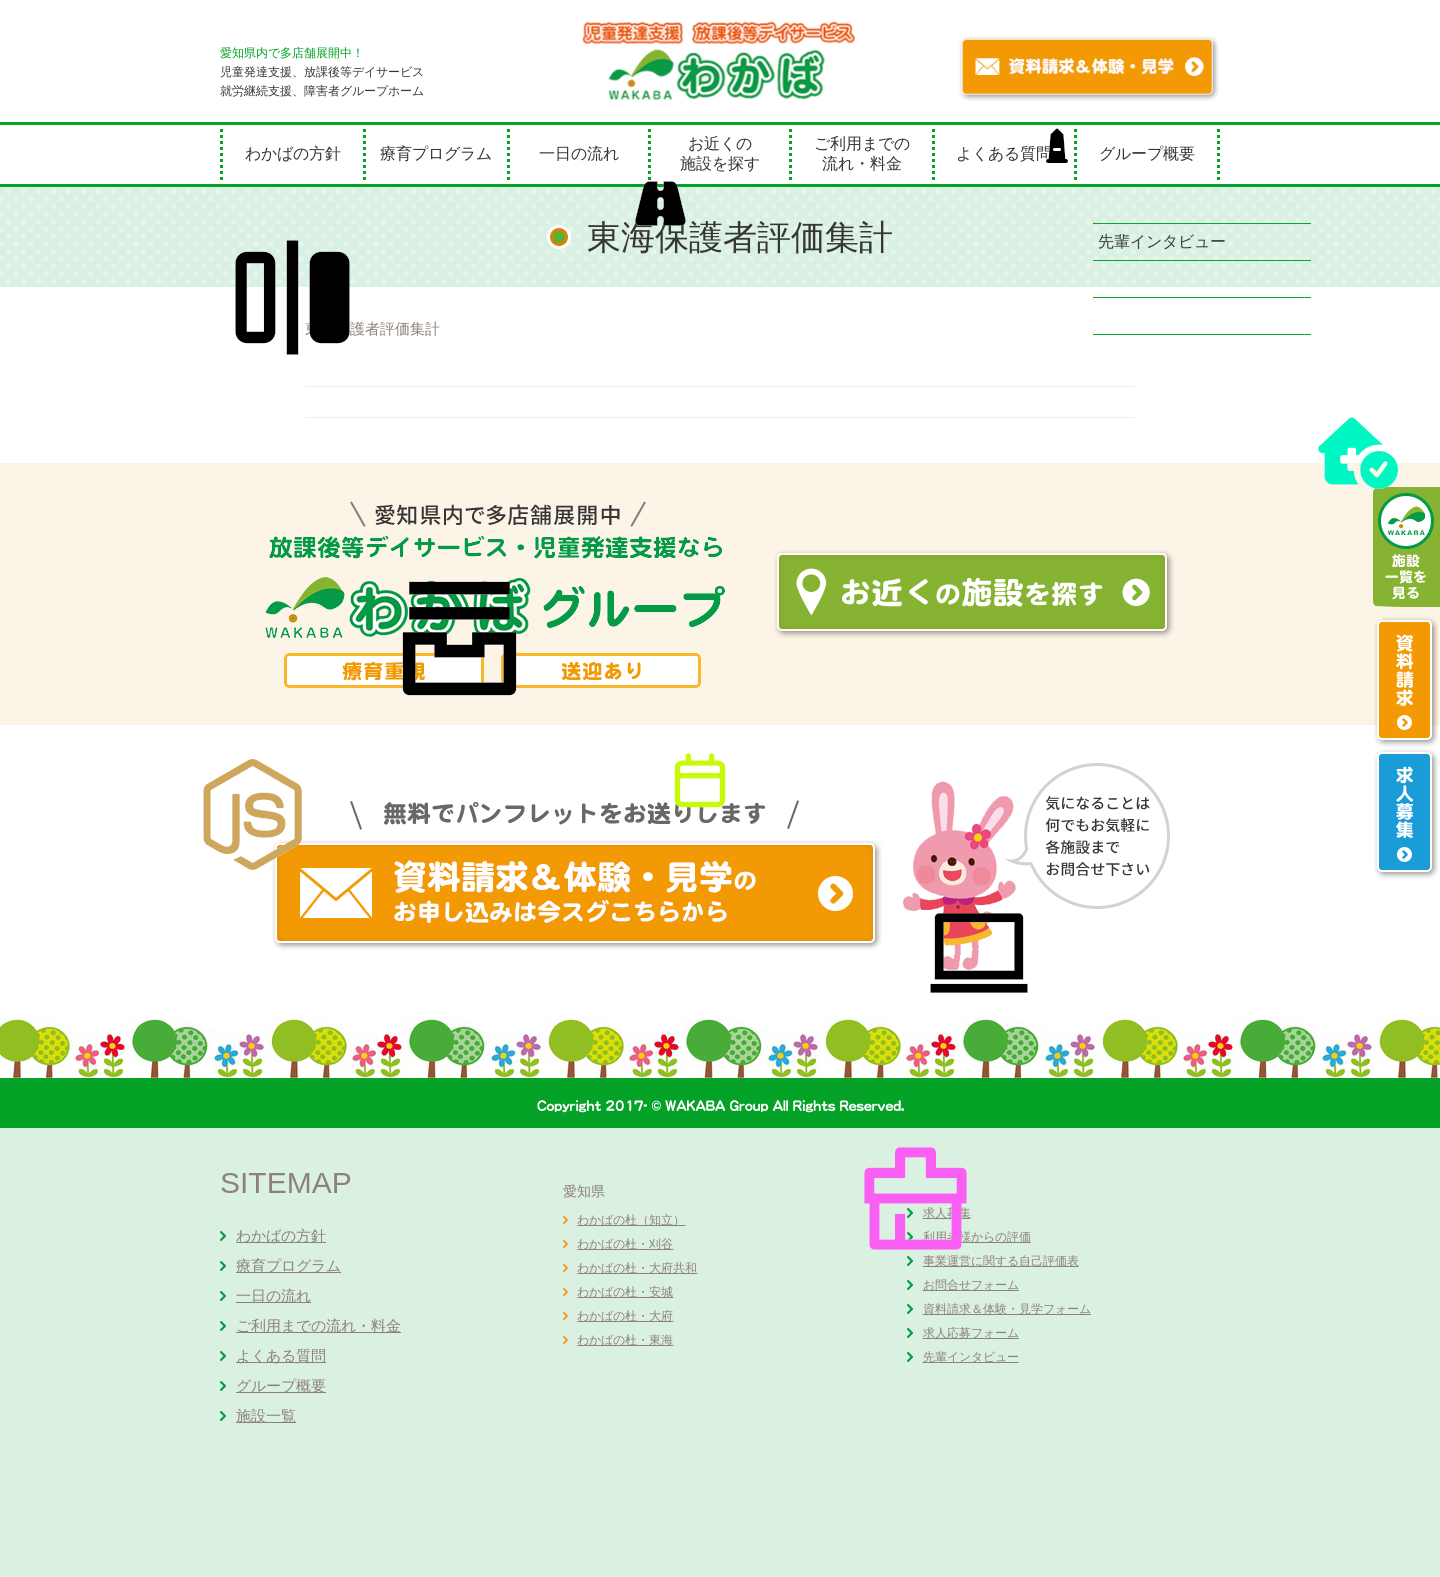  I want to click on view calendar or schedule, so click(700, 782).